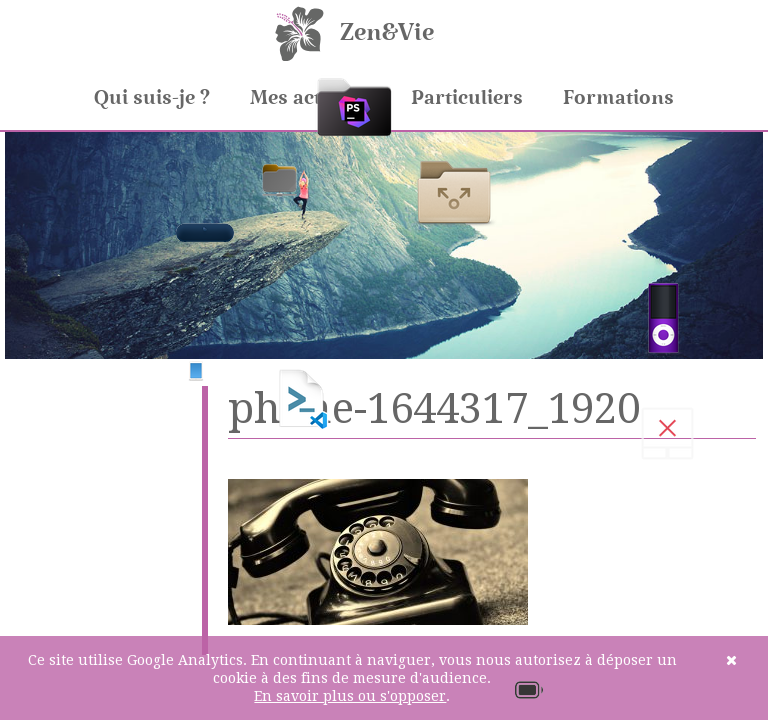  Describe the element at coordinates (529, 690) in the screenshot. I see `indicates current battery level` at that location.